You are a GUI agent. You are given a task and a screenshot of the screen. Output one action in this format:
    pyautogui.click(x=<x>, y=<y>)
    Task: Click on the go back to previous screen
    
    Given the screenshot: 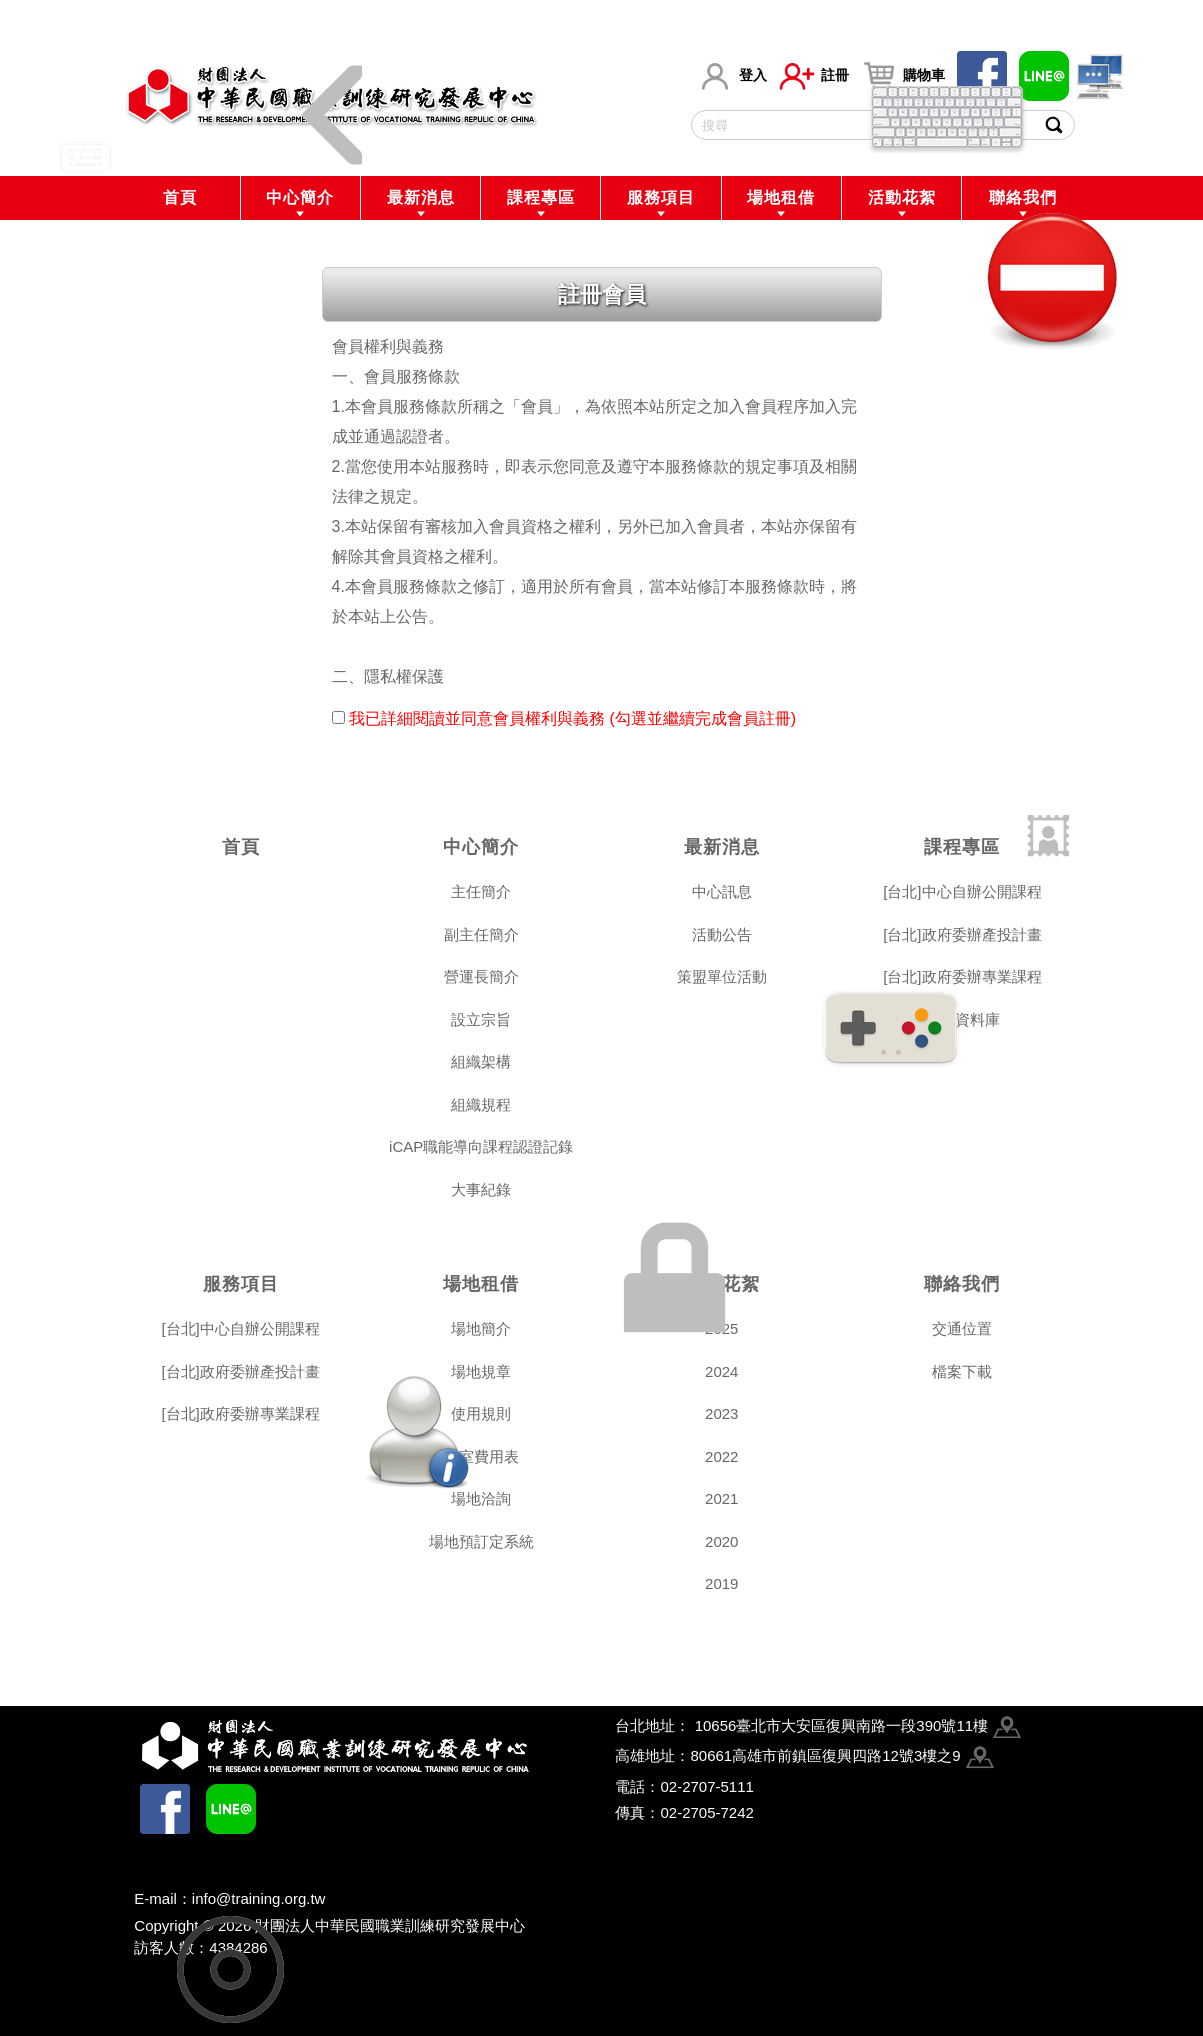 What is the action you would take?
    pyautogui.click(x=329, y=115)
    